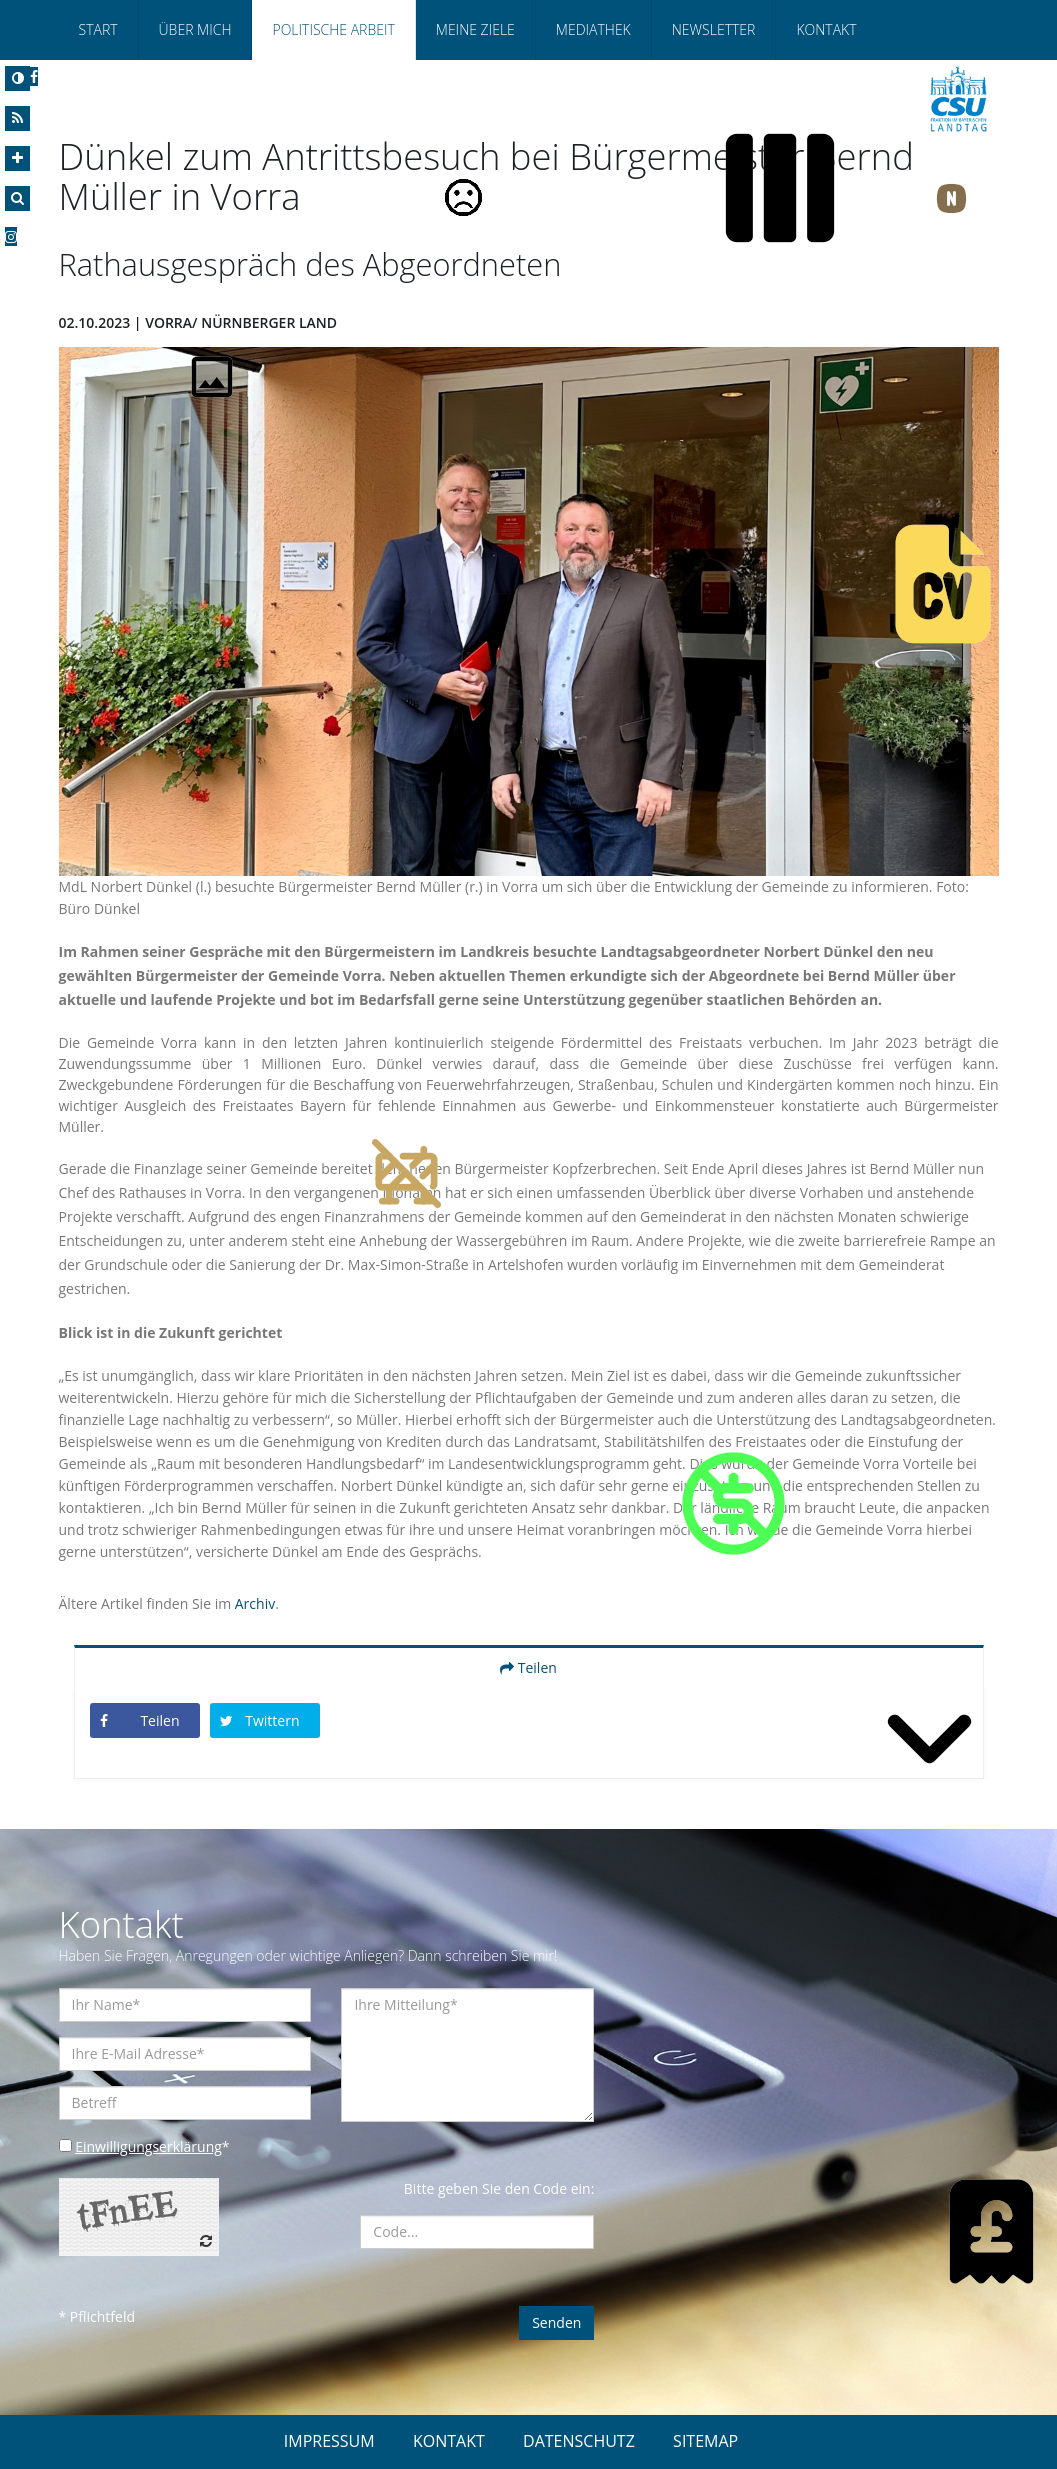  I want to click on indicates non-commercial use license, so click(733, 1503).